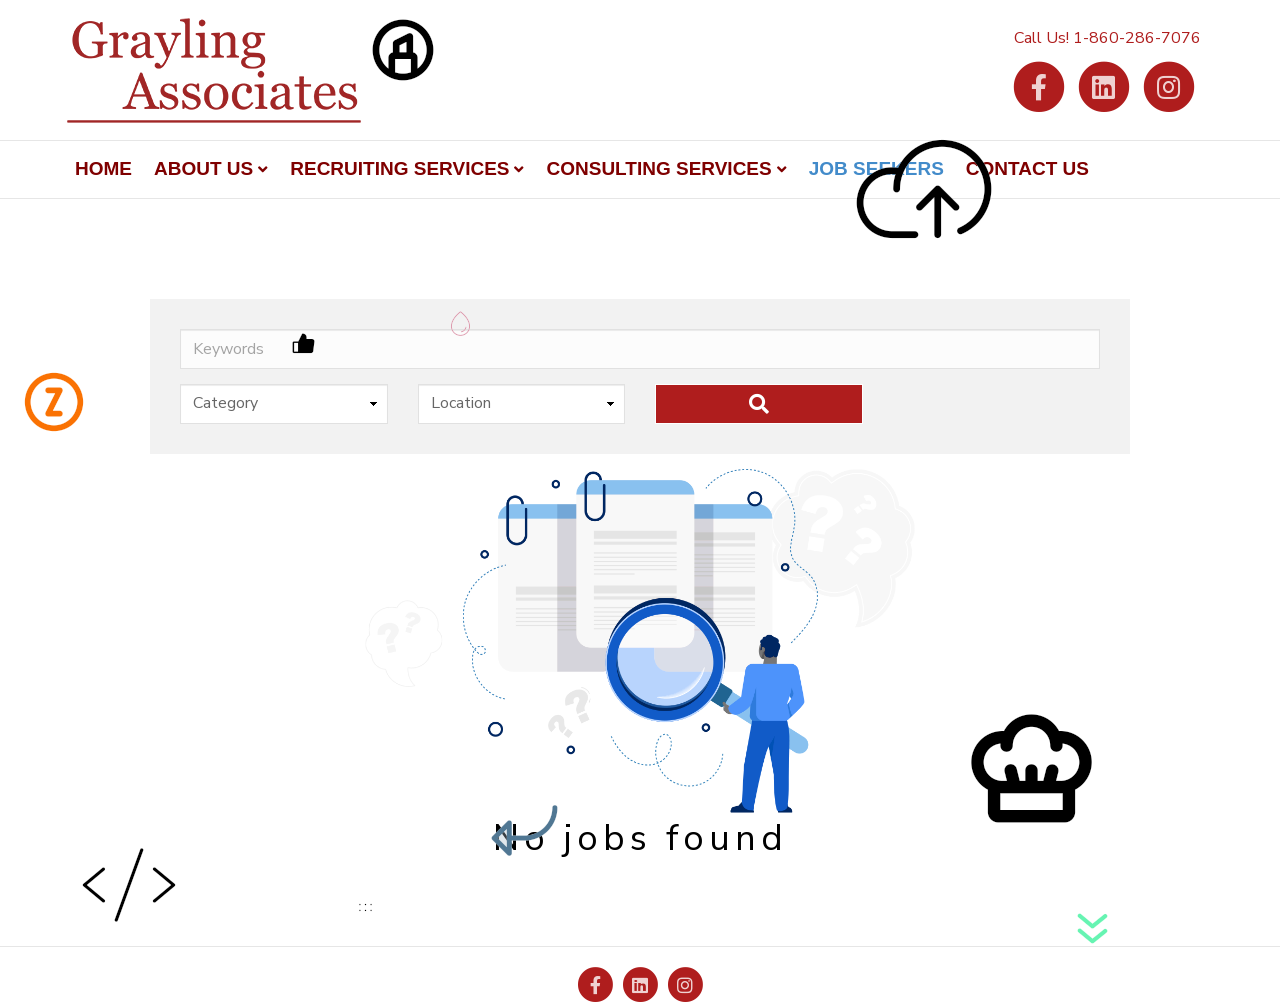 Image resolution: width=1280 pixels, height=1003 pixels. Describe the element at coordinates (1092, 928) in the screenshot. I see `expand content or show more items` at that location.